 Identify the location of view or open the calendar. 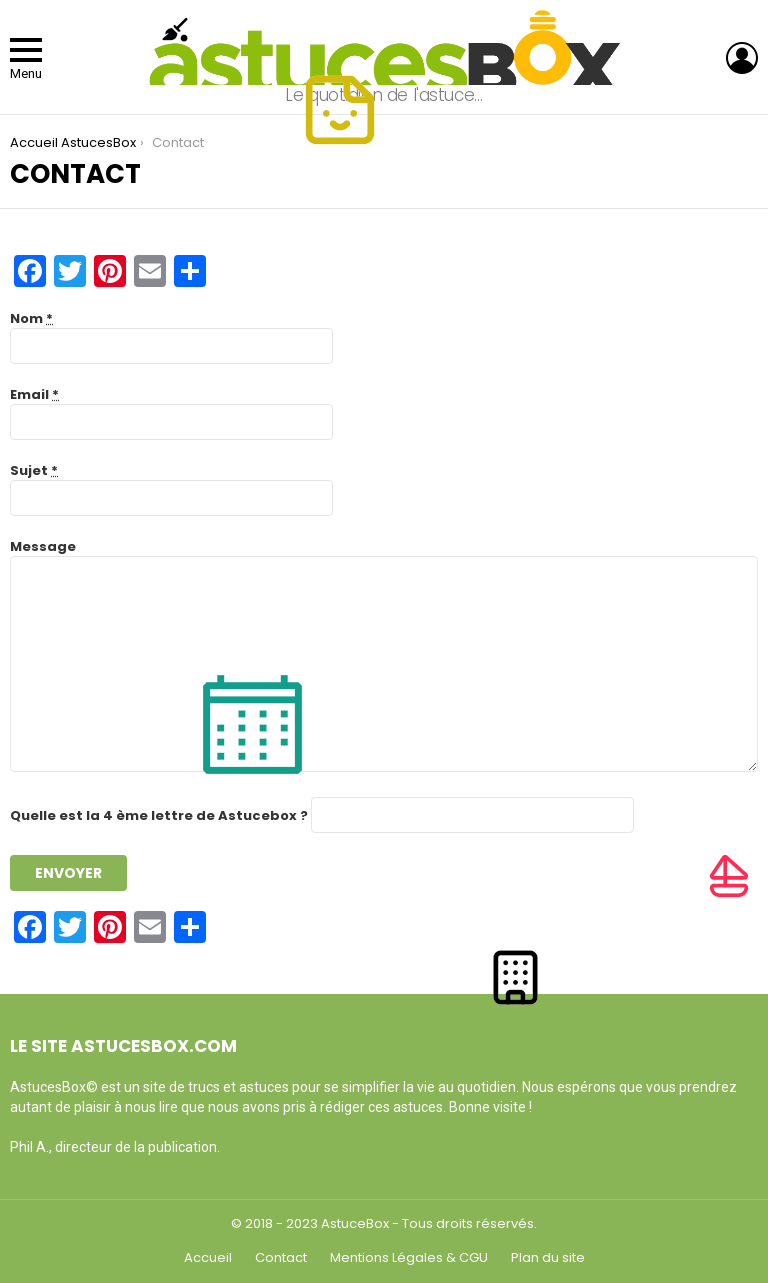
(252, 724).